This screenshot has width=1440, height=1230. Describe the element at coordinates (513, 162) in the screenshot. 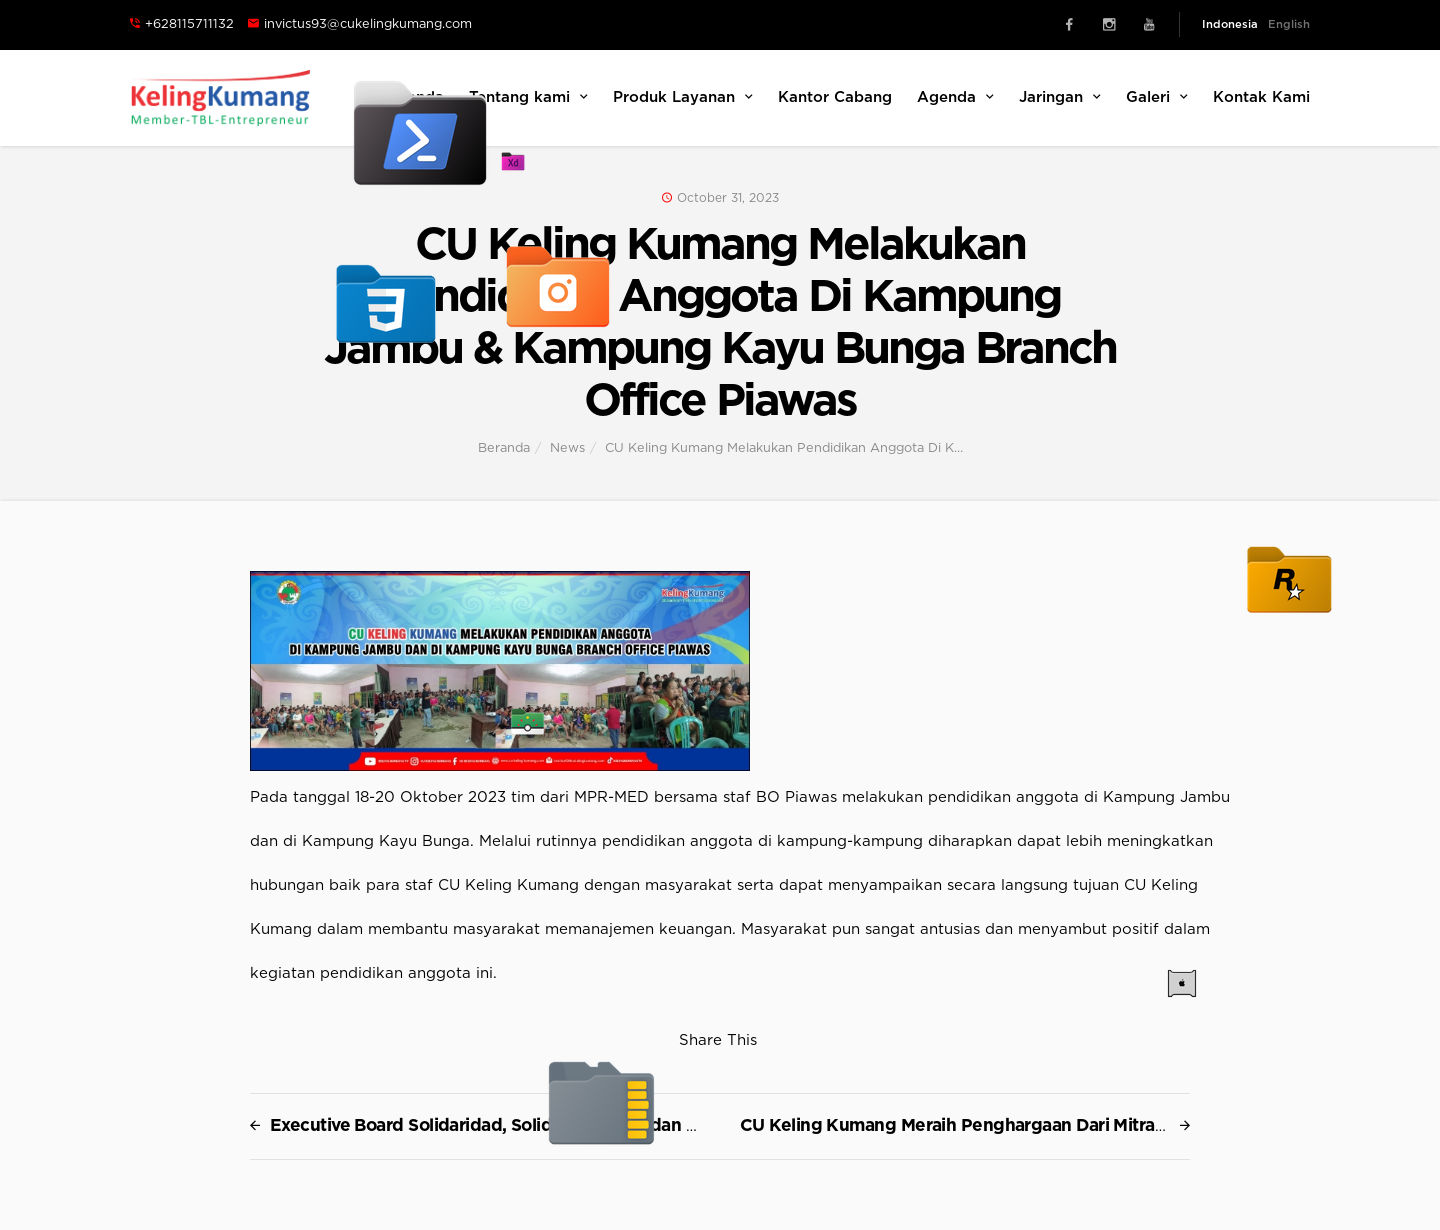

I see `open folder containing Adobe XD project files` at that location.